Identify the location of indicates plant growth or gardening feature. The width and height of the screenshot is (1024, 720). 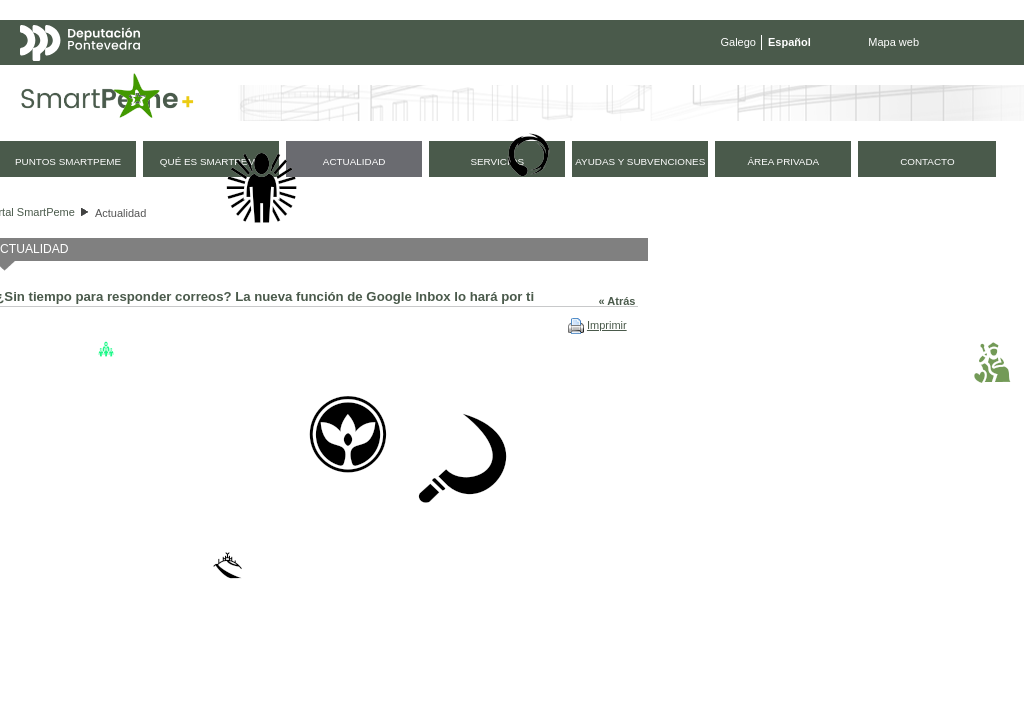
(348, 434).